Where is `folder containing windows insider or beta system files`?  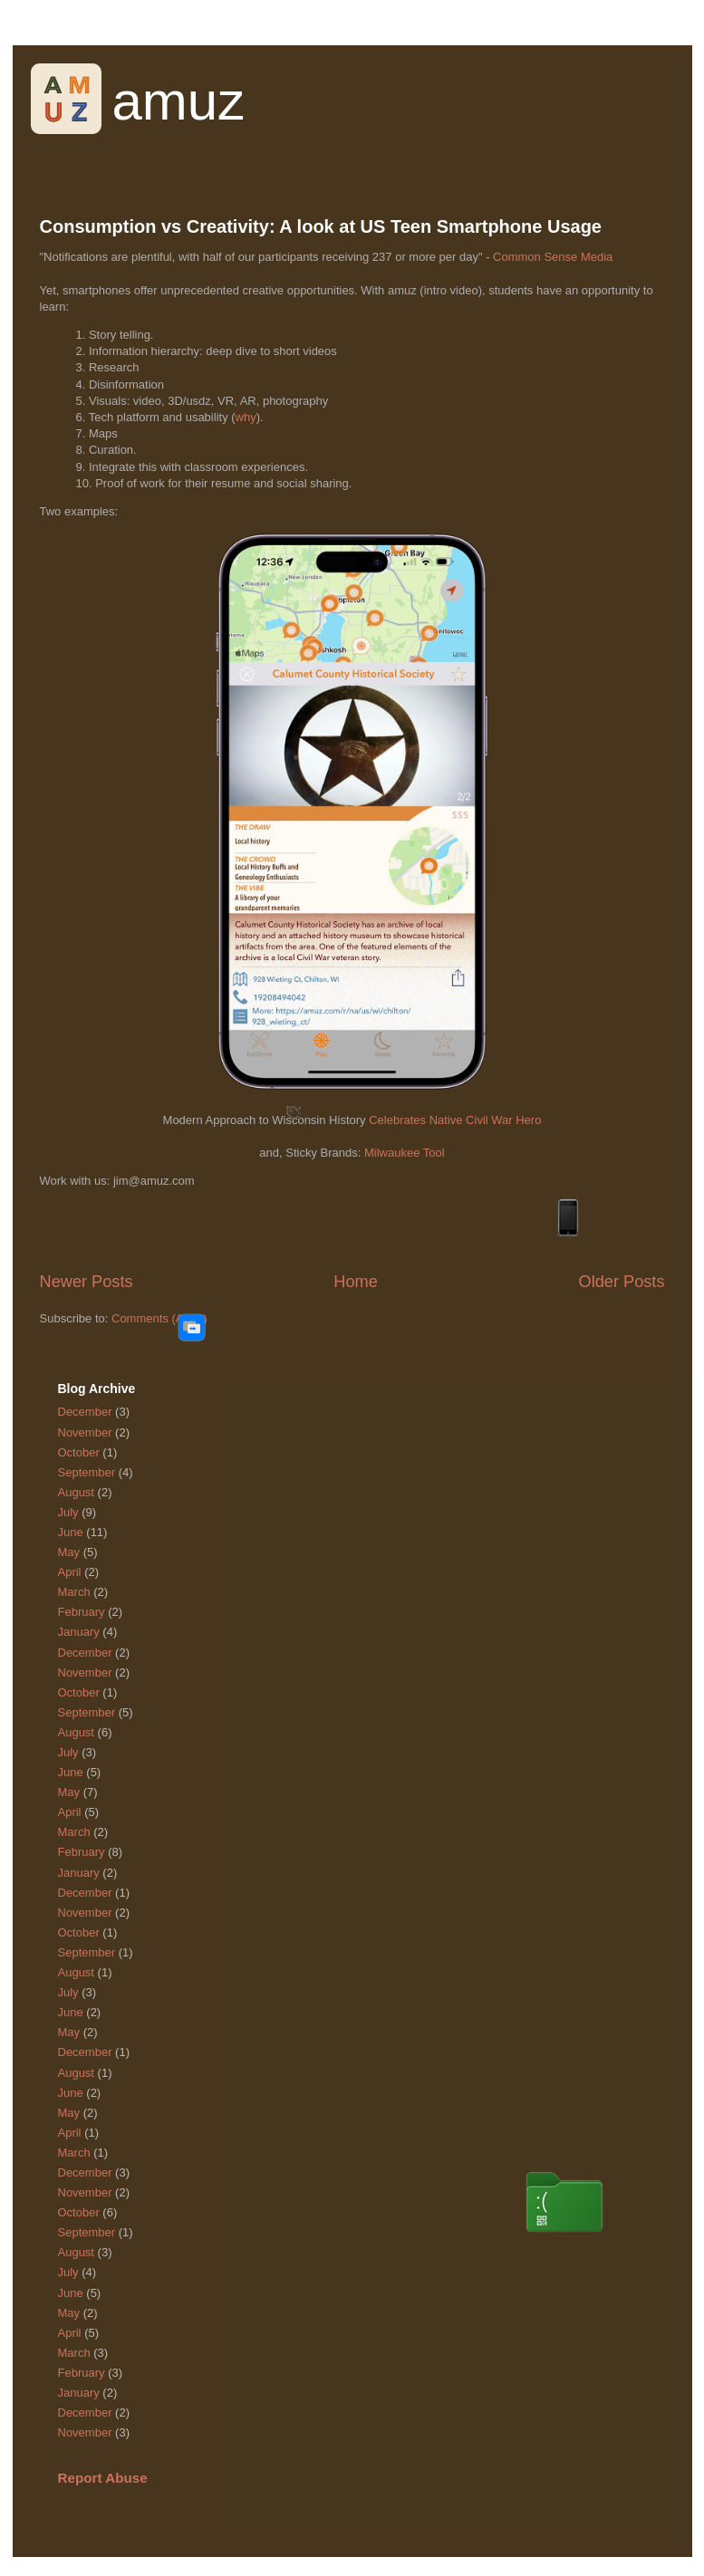 folder containing windows insider or beta system files is located at coordinates (564, 2204).